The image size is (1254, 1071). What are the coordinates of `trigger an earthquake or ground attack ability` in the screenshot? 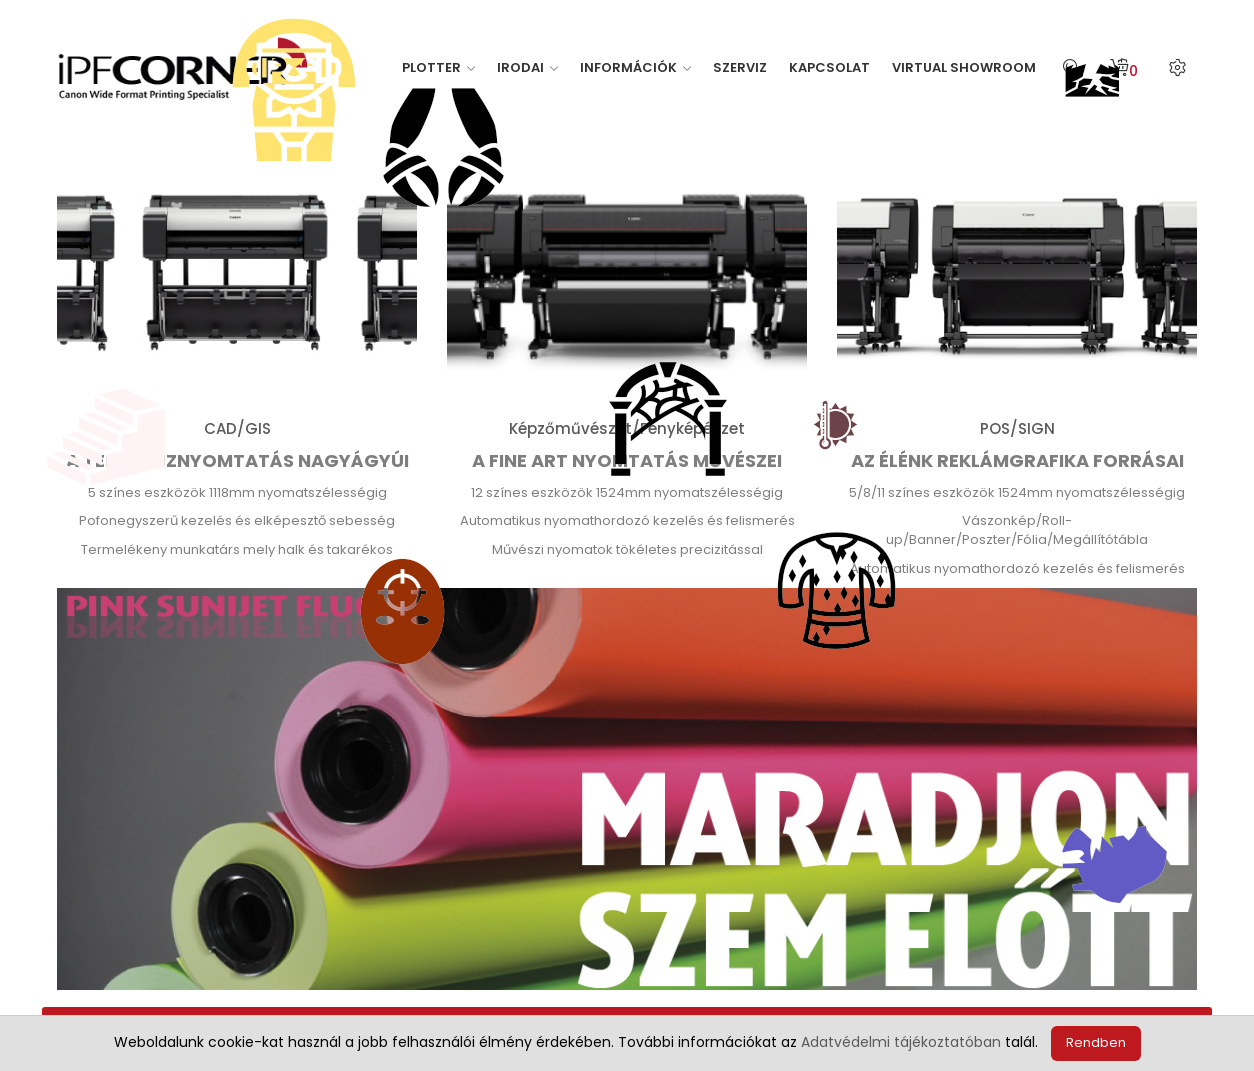 It's located at (1092, 70).